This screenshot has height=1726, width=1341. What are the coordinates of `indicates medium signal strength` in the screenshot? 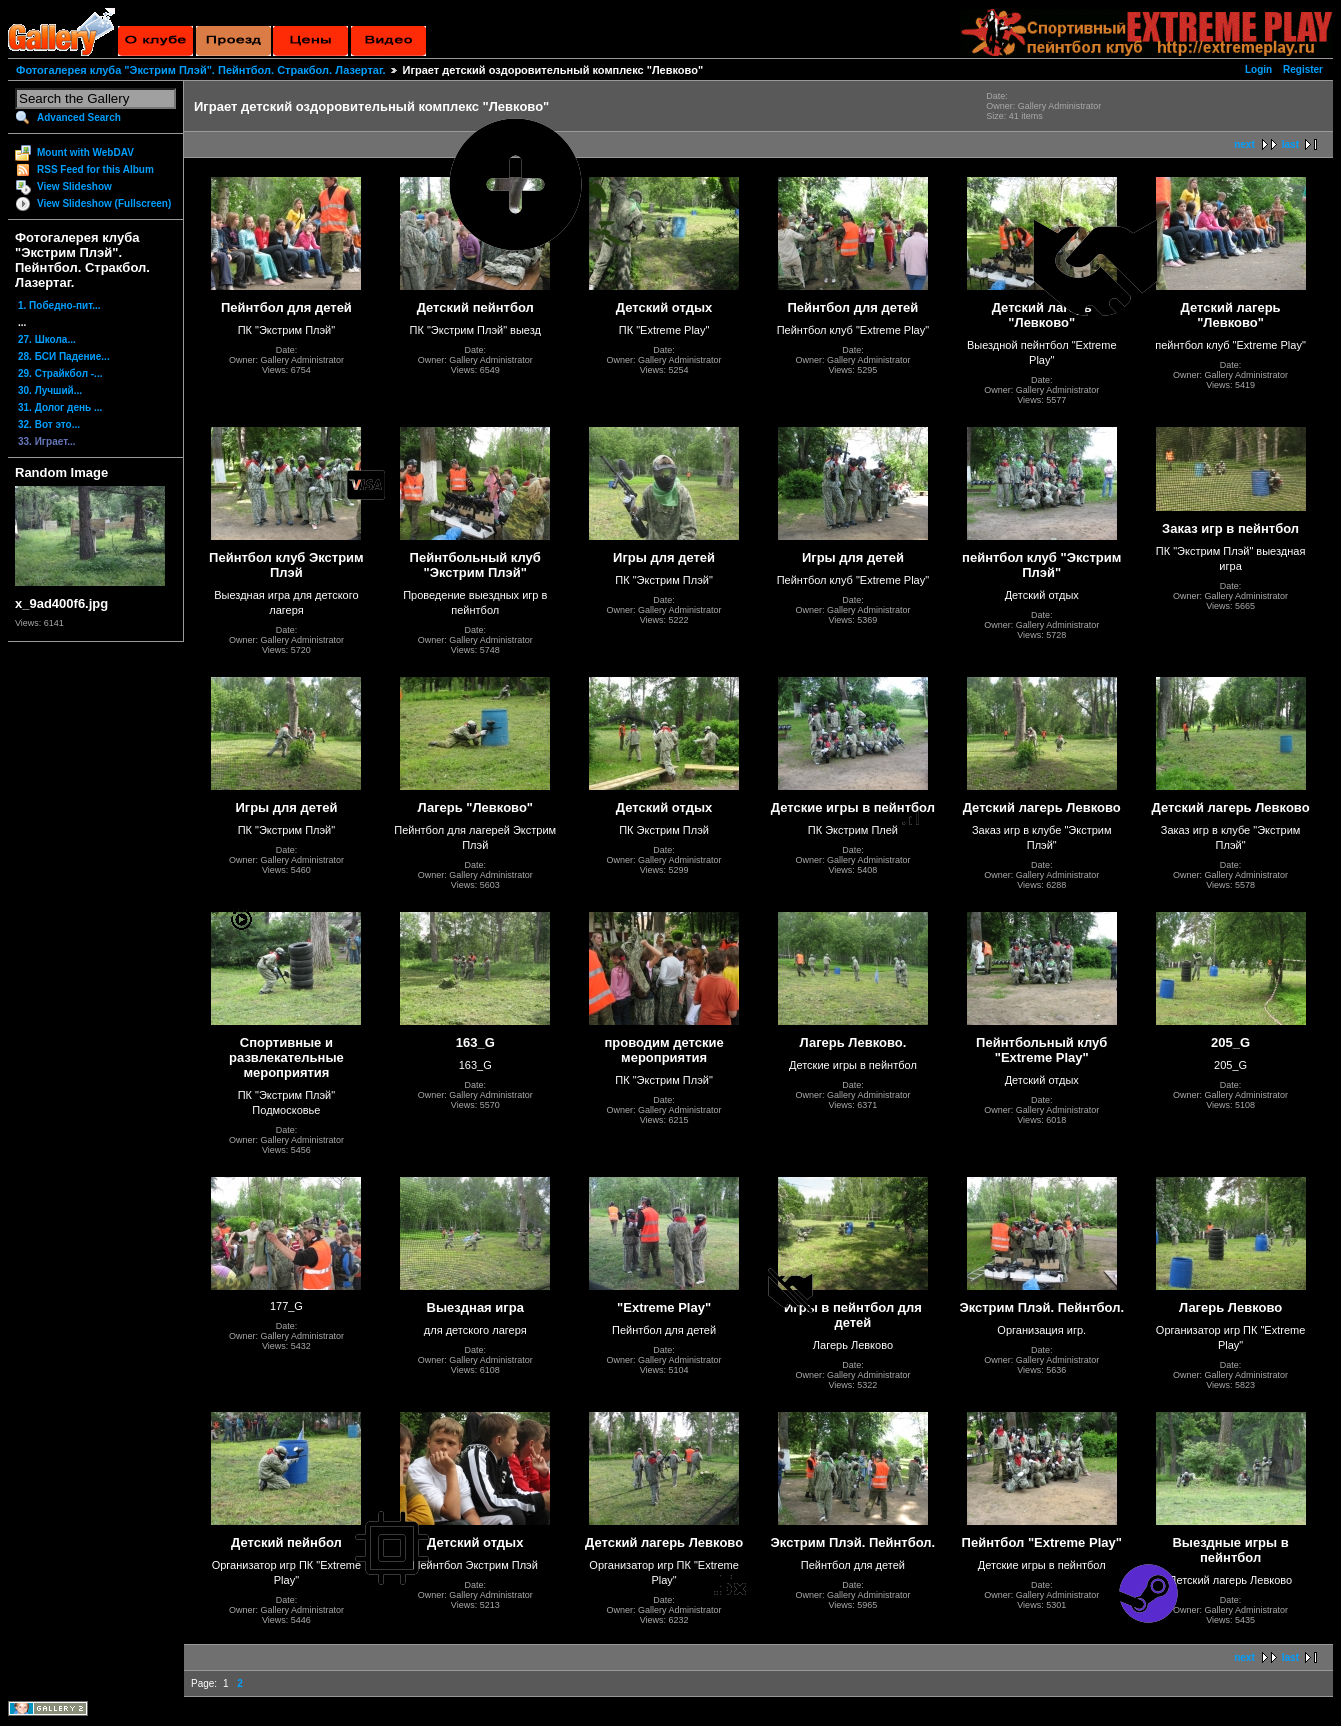 It's located at (917, 812).